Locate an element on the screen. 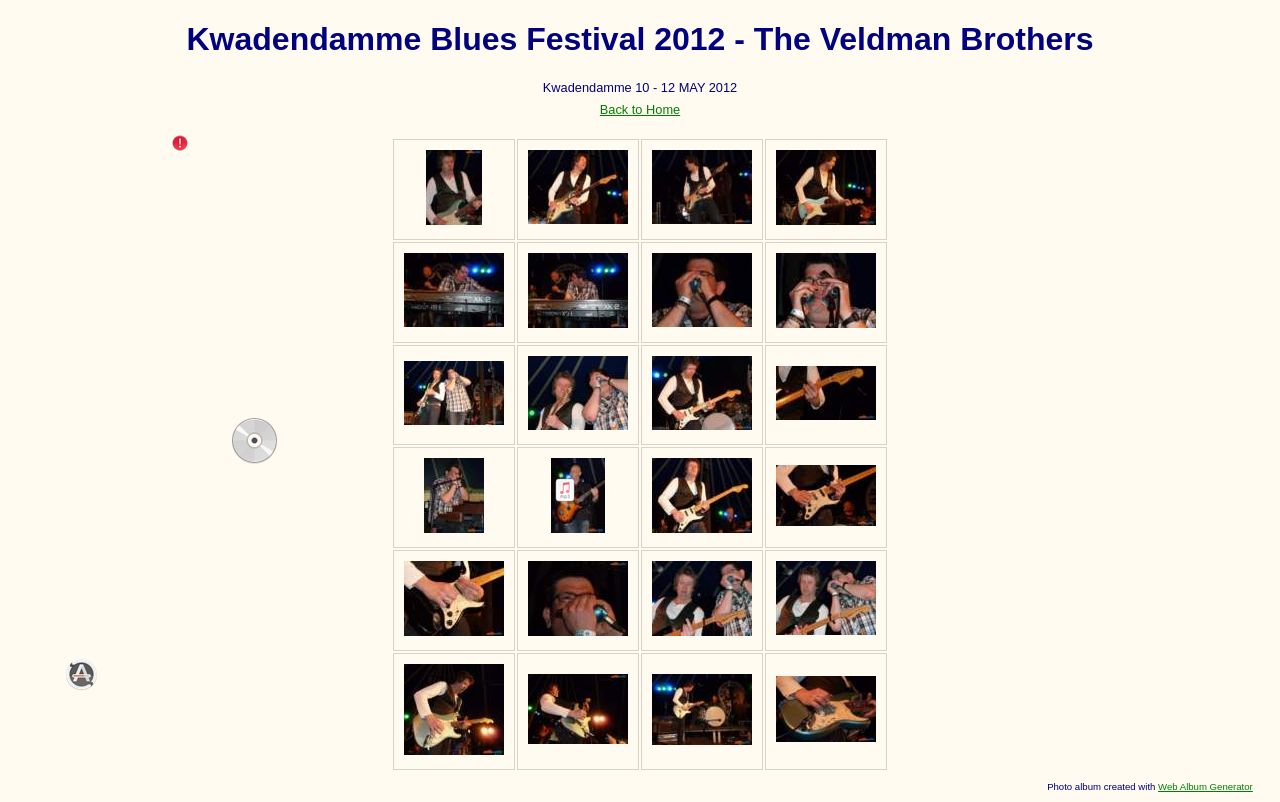  indicates a blu-ray disc drive or media is located at coordinates (254, 440).